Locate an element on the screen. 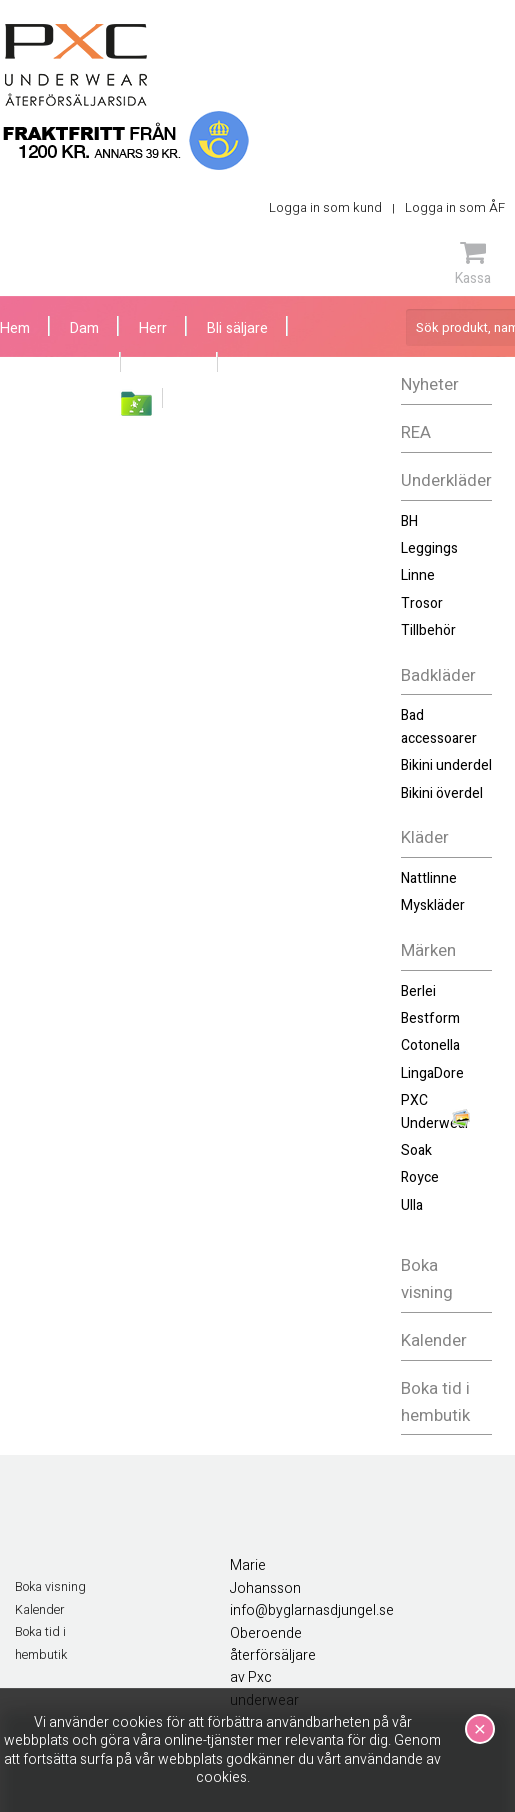  access your photo library is located at coordinates (461, 1118).